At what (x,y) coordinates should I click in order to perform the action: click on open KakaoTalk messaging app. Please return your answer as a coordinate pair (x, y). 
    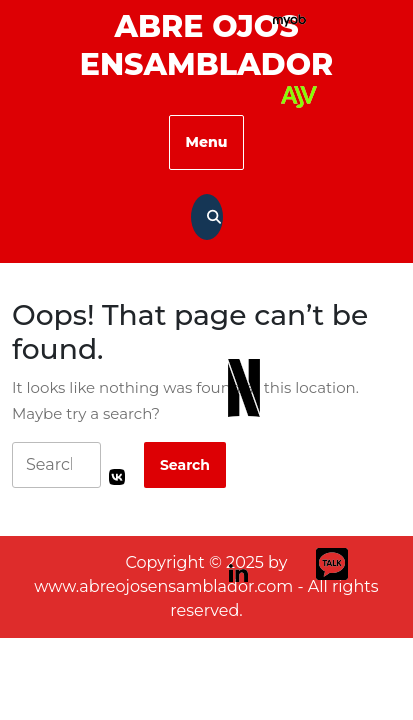
    Looking at the image, I should click on (332, 564).